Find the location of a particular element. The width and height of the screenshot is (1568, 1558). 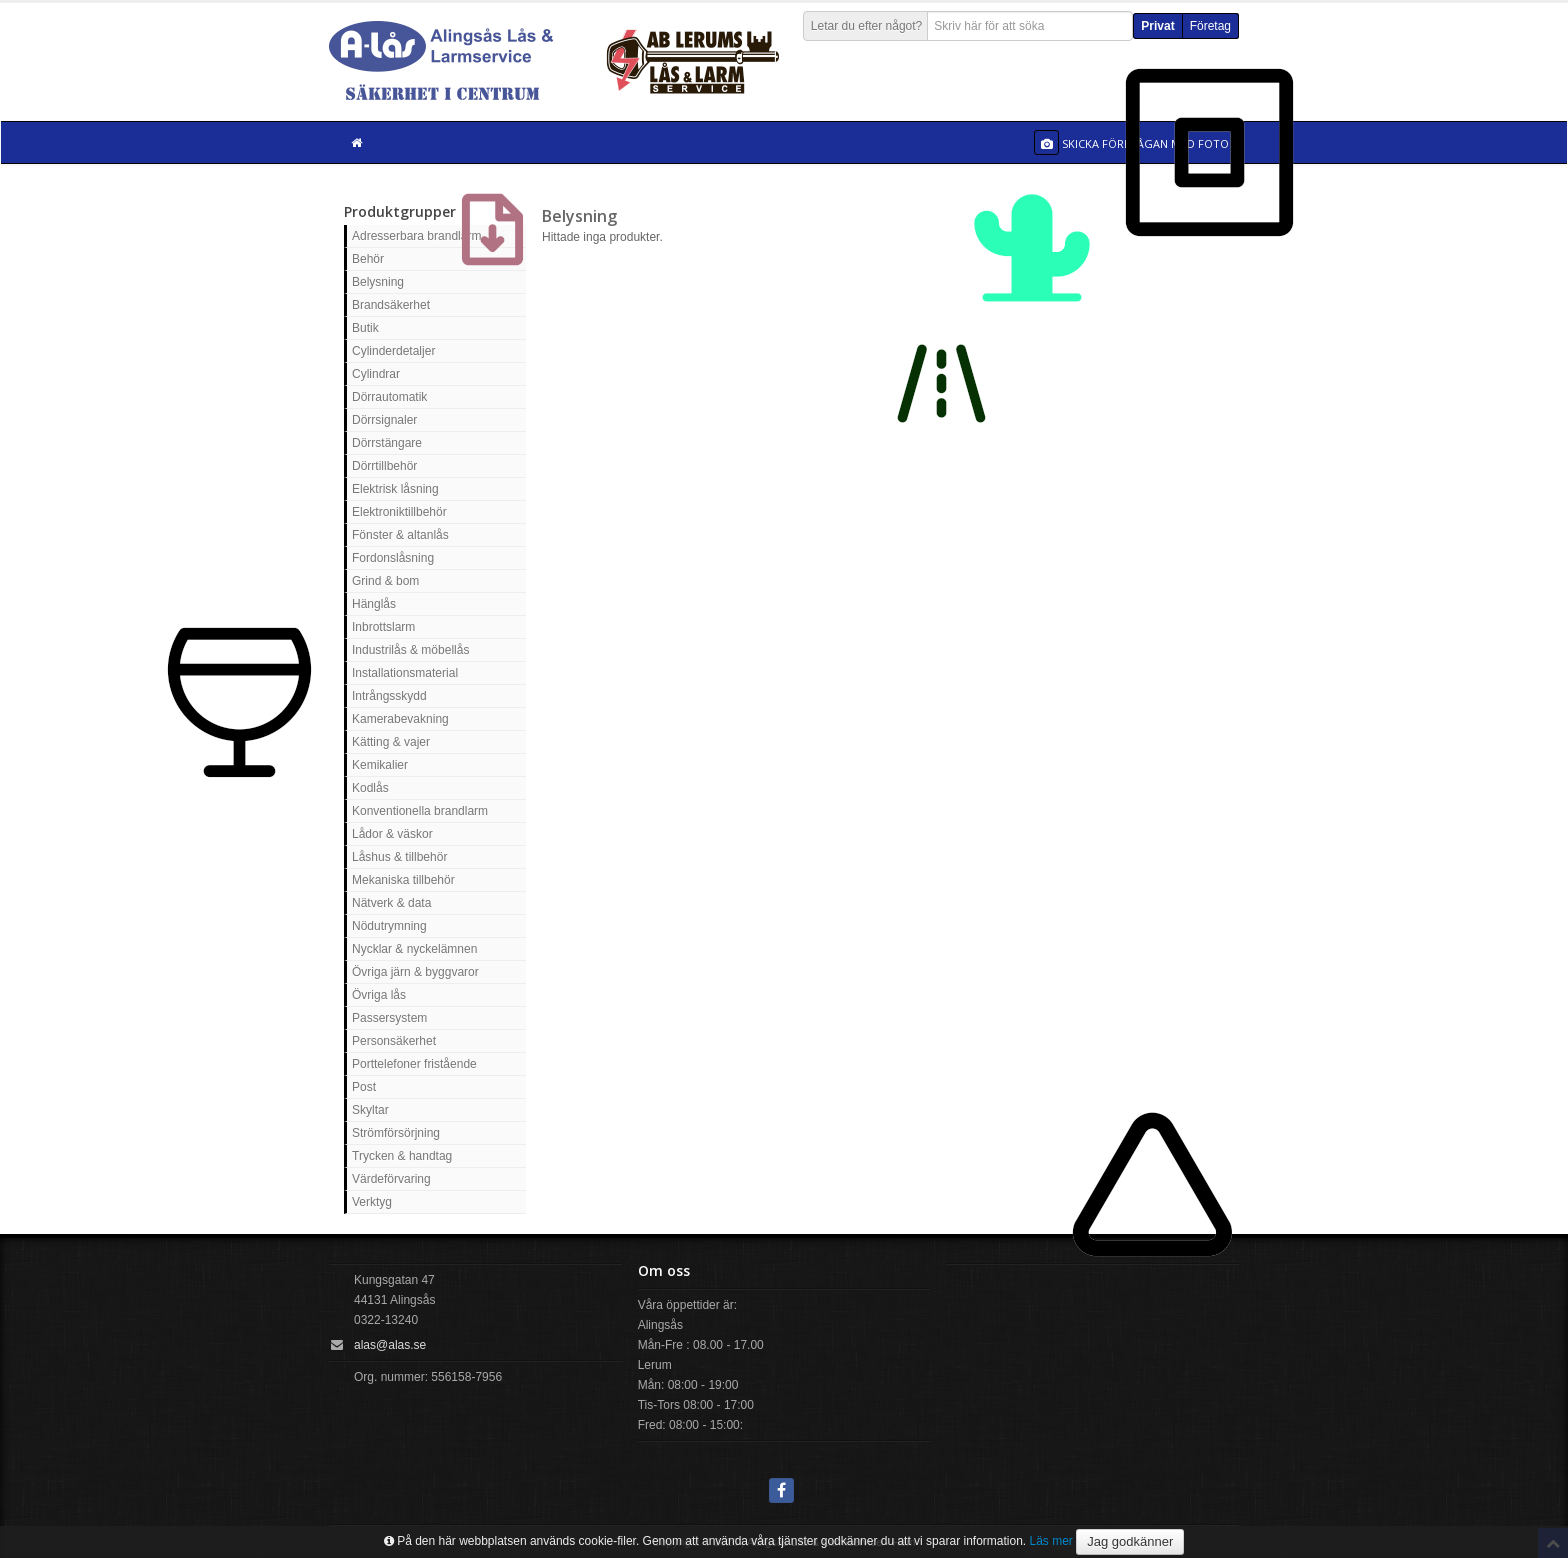

view directions or navigation is located at coordinates (941, 383).